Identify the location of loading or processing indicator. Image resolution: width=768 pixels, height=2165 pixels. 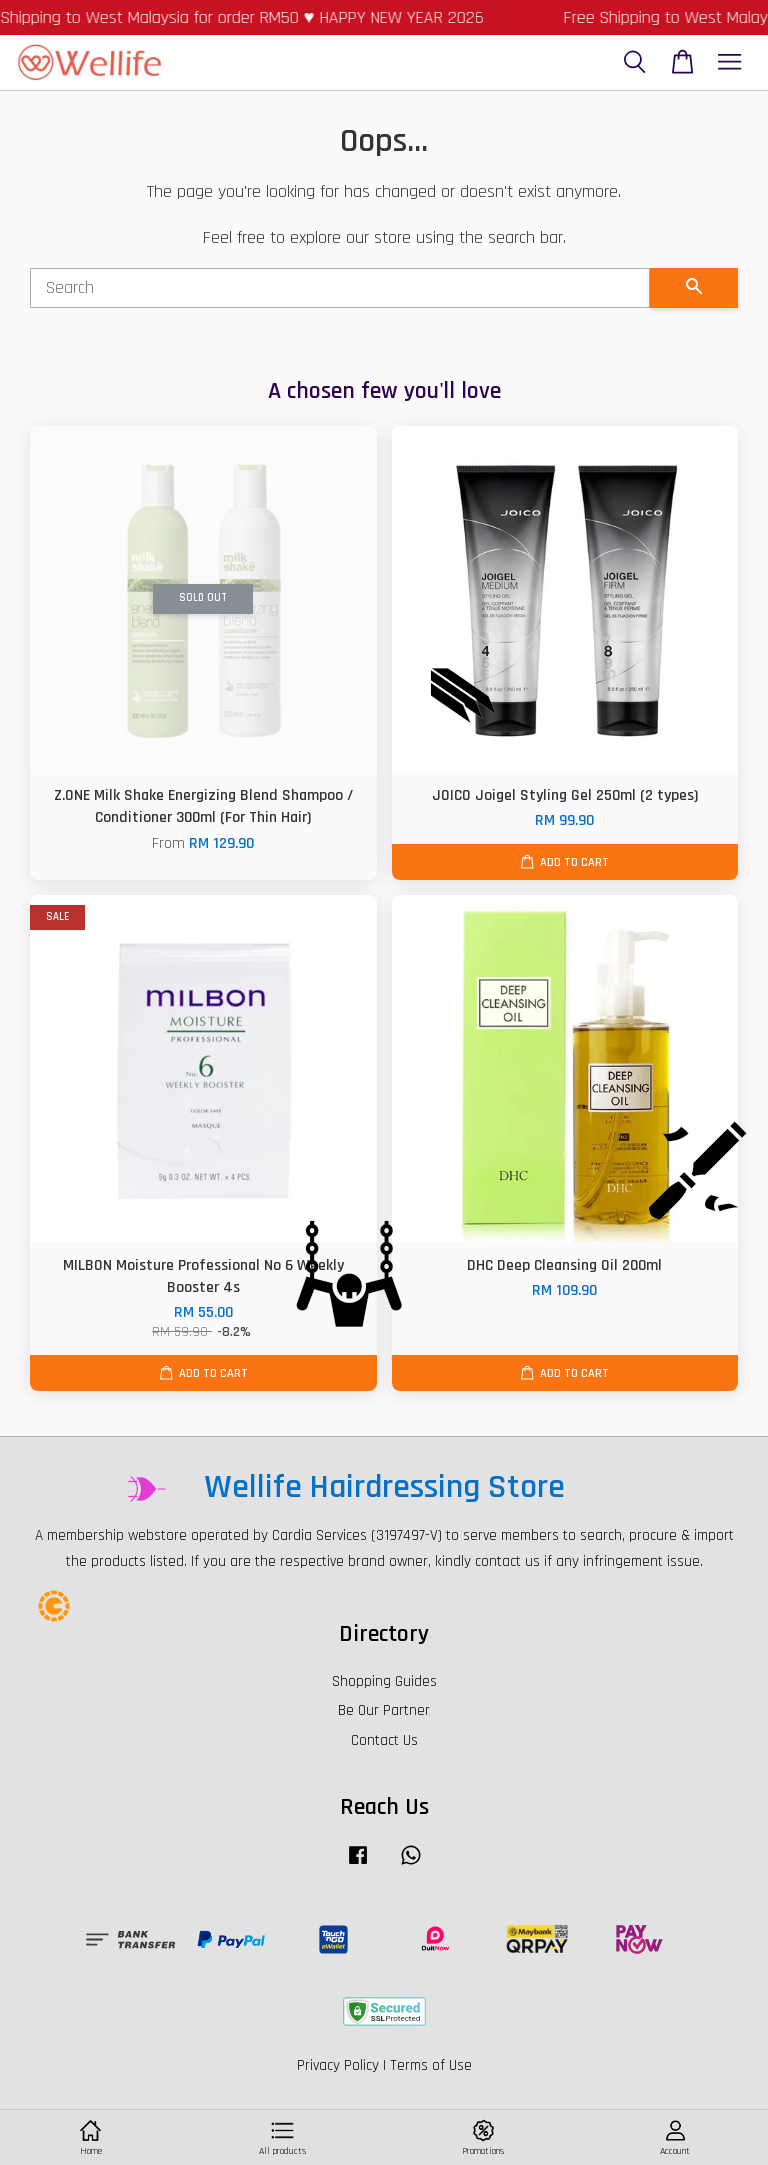
(54, 1606).